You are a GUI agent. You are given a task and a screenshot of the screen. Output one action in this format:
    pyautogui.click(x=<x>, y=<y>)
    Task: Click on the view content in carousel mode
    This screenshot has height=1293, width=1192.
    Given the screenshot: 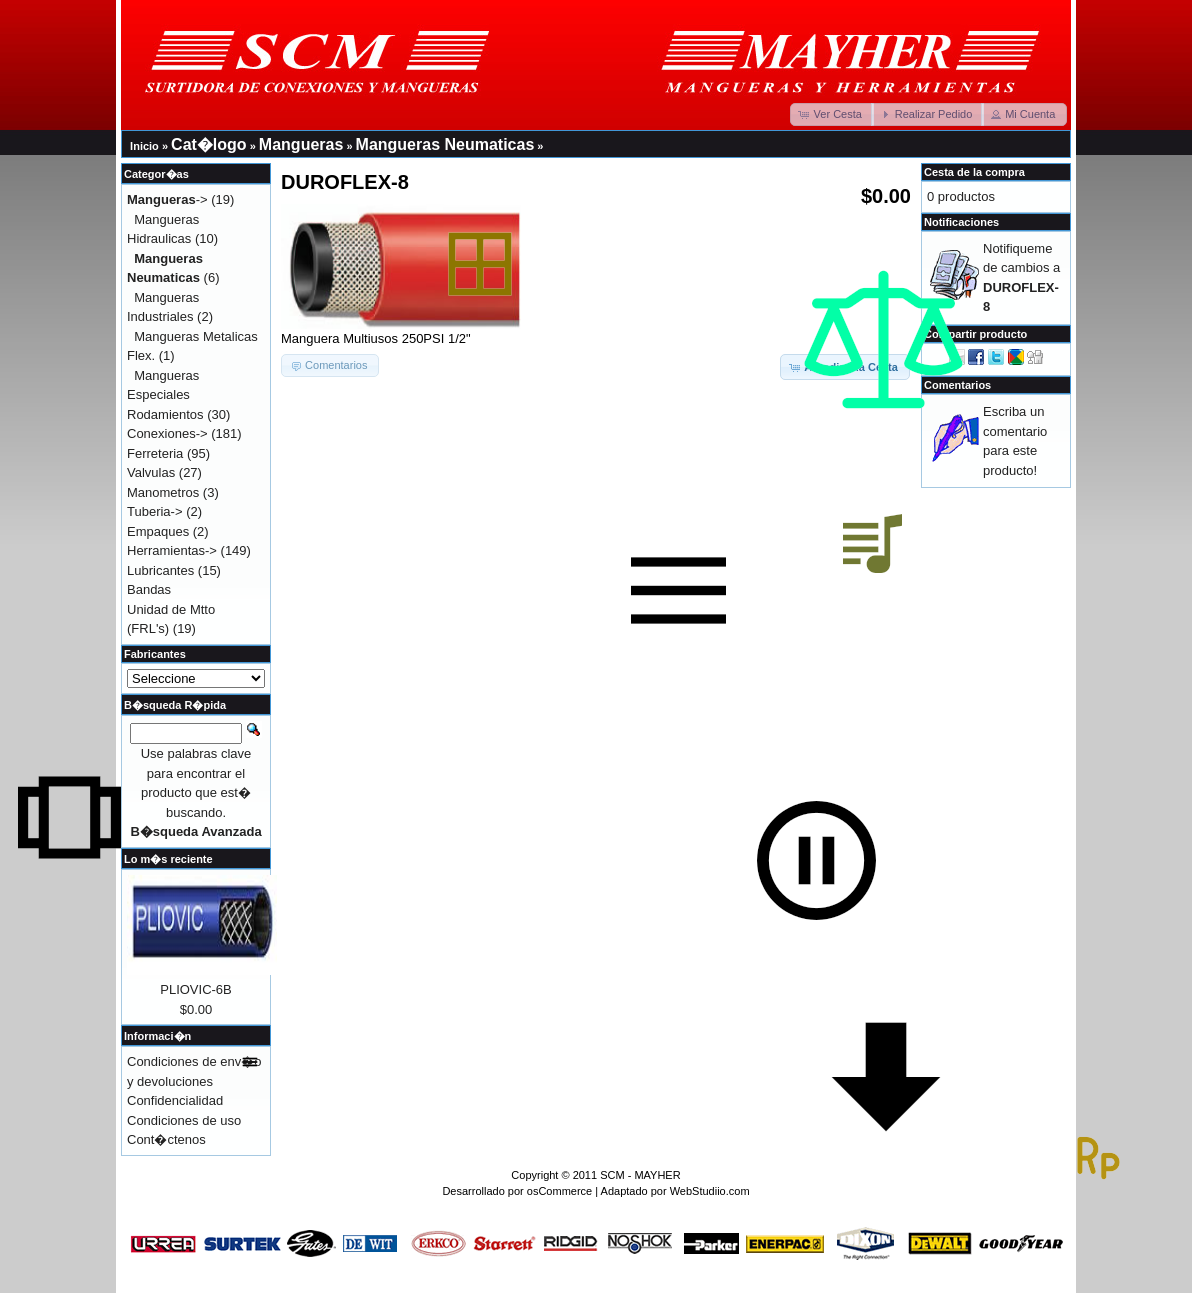 What is the action you would take?
    pyautogui.click(x=69, y=817)
    